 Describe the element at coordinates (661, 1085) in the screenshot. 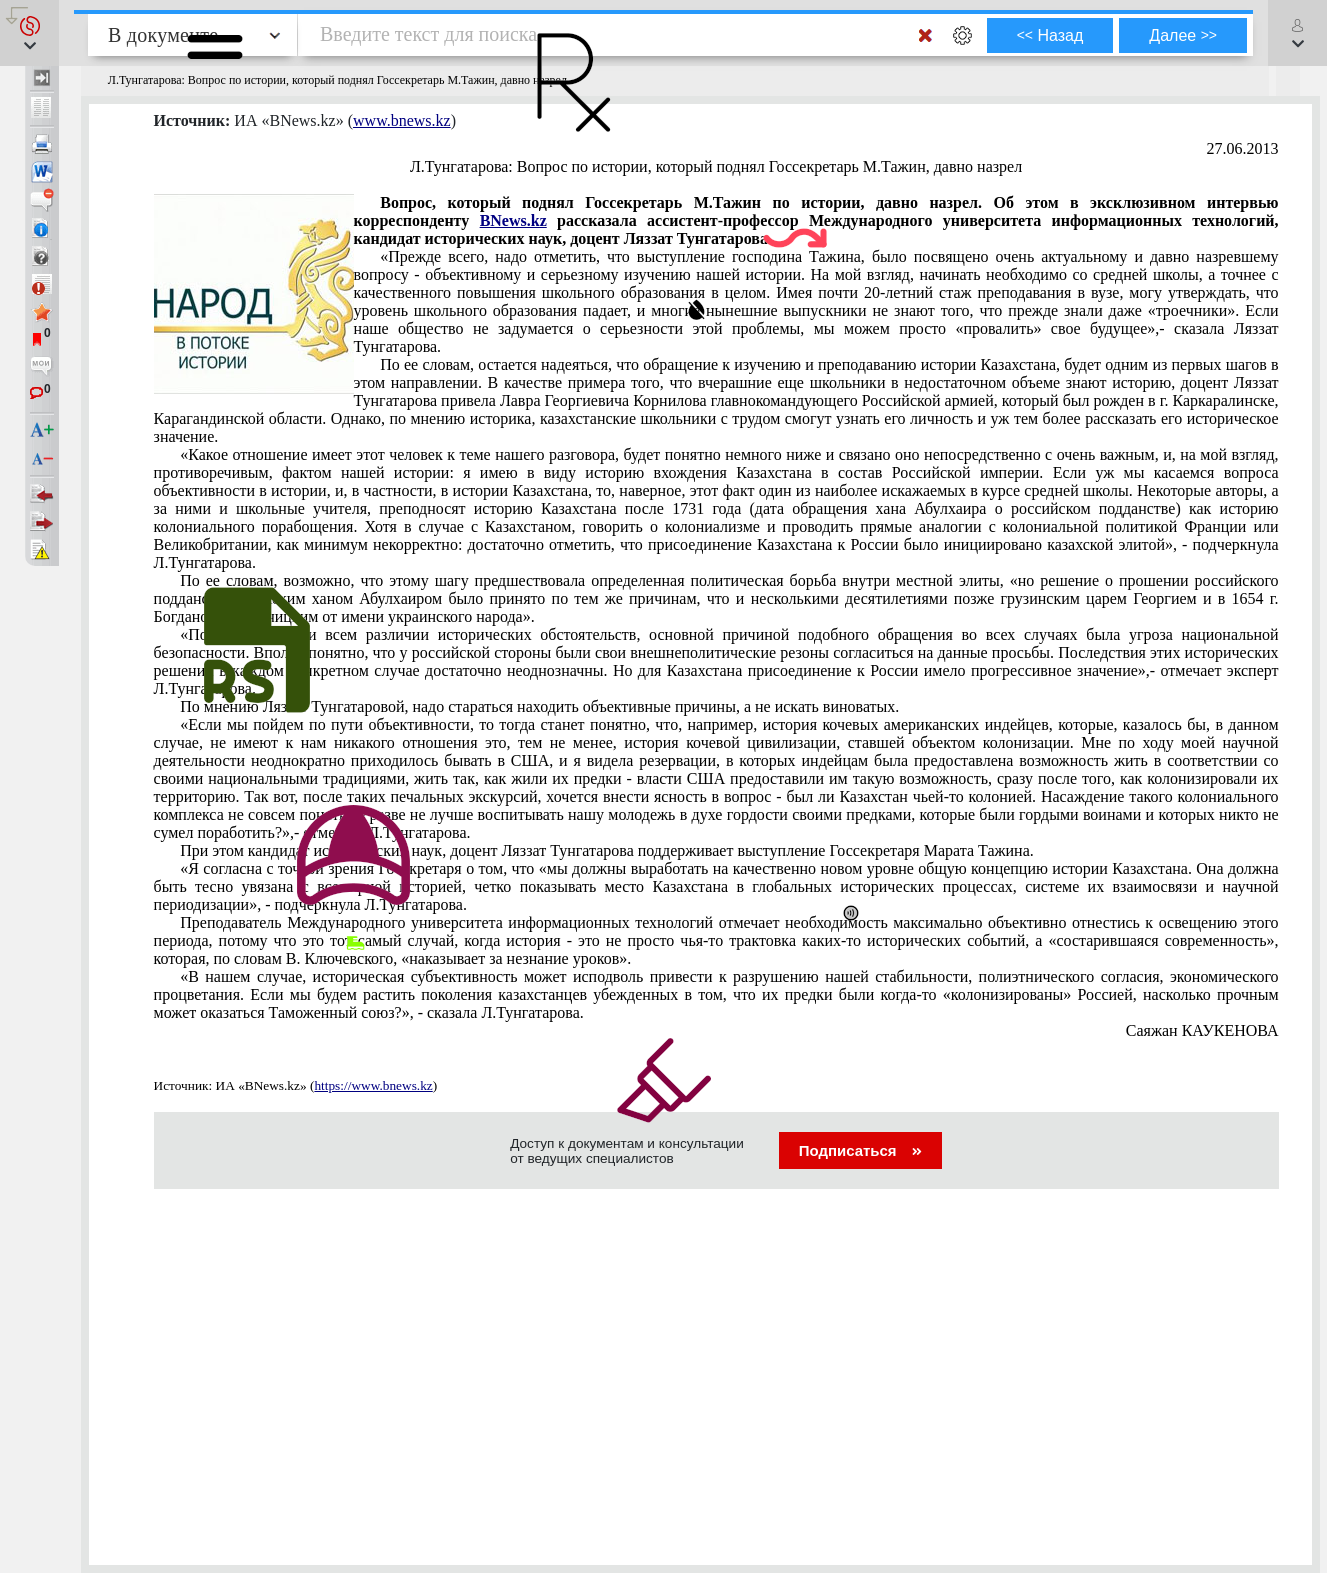

I see `highlight or mark selected text` at that location.